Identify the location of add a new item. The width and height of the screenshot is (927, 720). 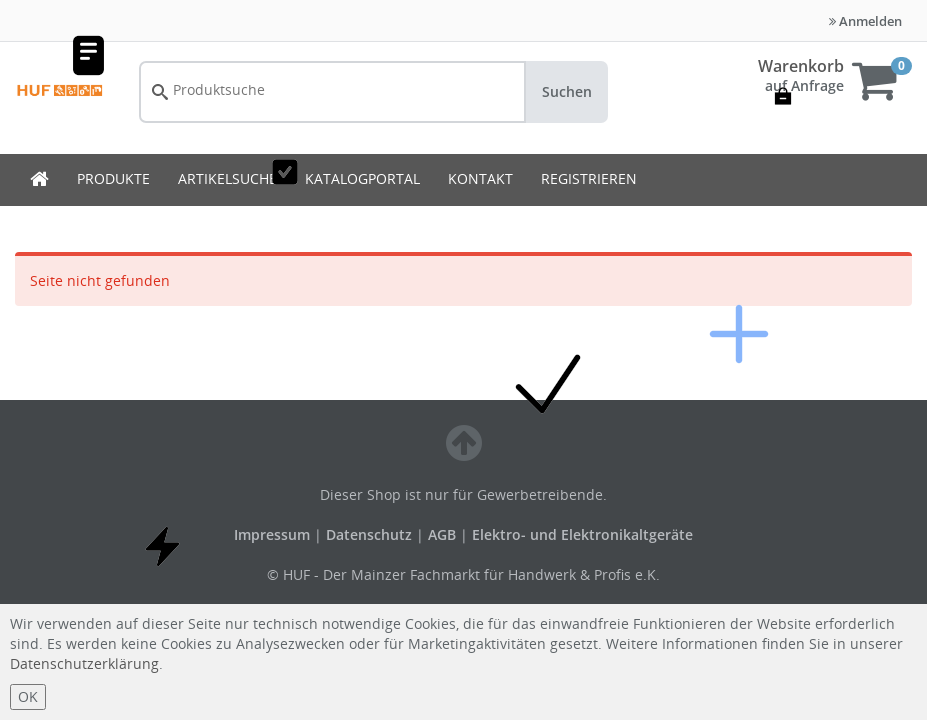
(739, 334).